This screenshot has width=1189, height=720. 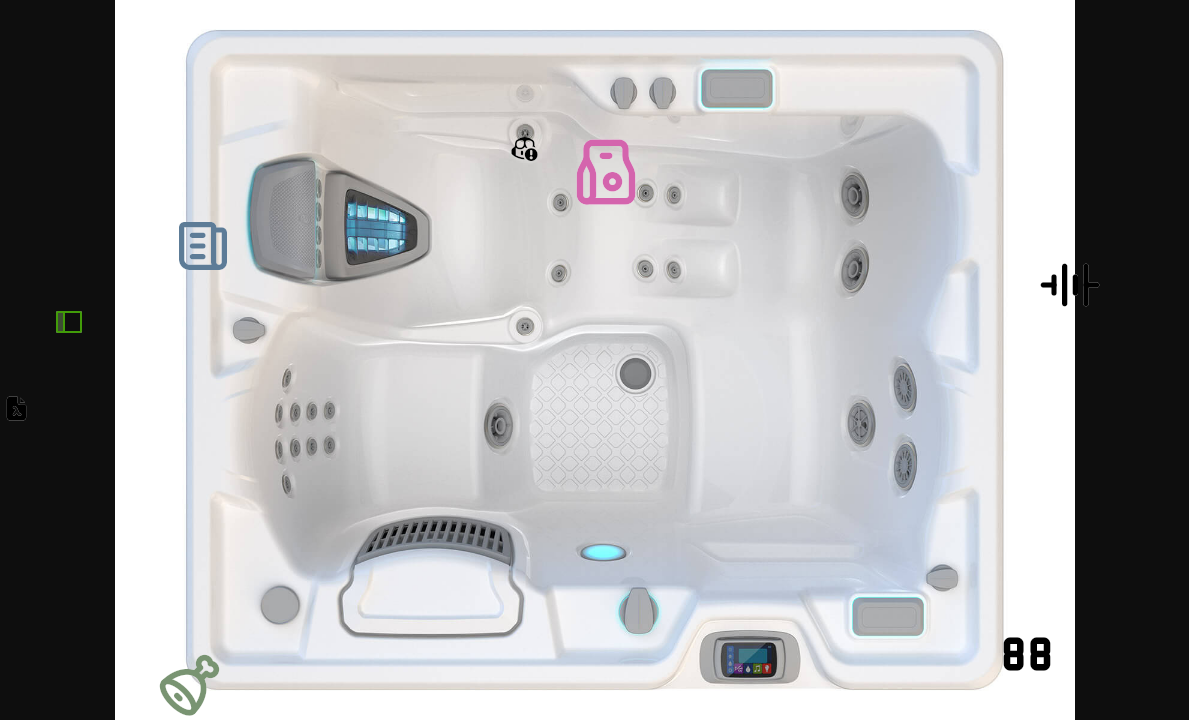 What do you see at coordinates (524, 149) in the screenshot?
I see `indicates a warning or issue with GitHub Copilot` at bounding box center [524, 149].